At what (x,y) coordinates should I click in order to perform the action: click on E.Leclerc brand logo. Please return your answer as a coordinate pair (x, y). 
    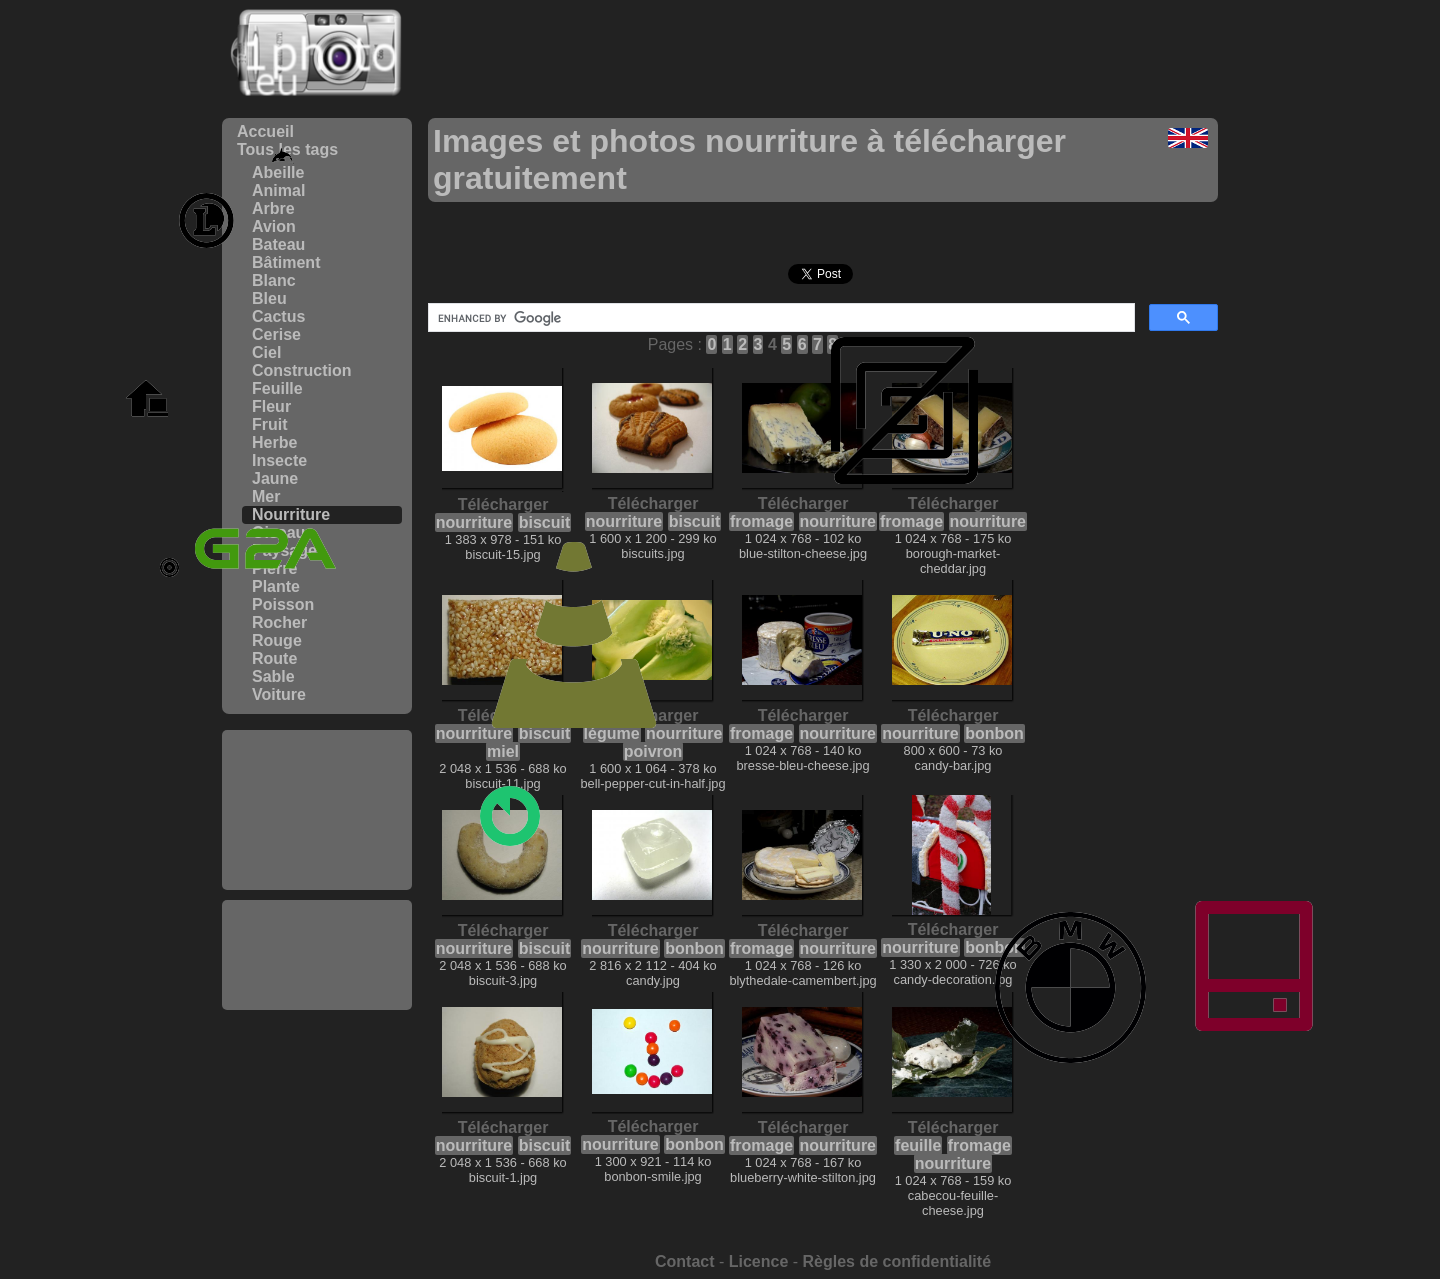
    Looking at the image, I should click on (206, 220).